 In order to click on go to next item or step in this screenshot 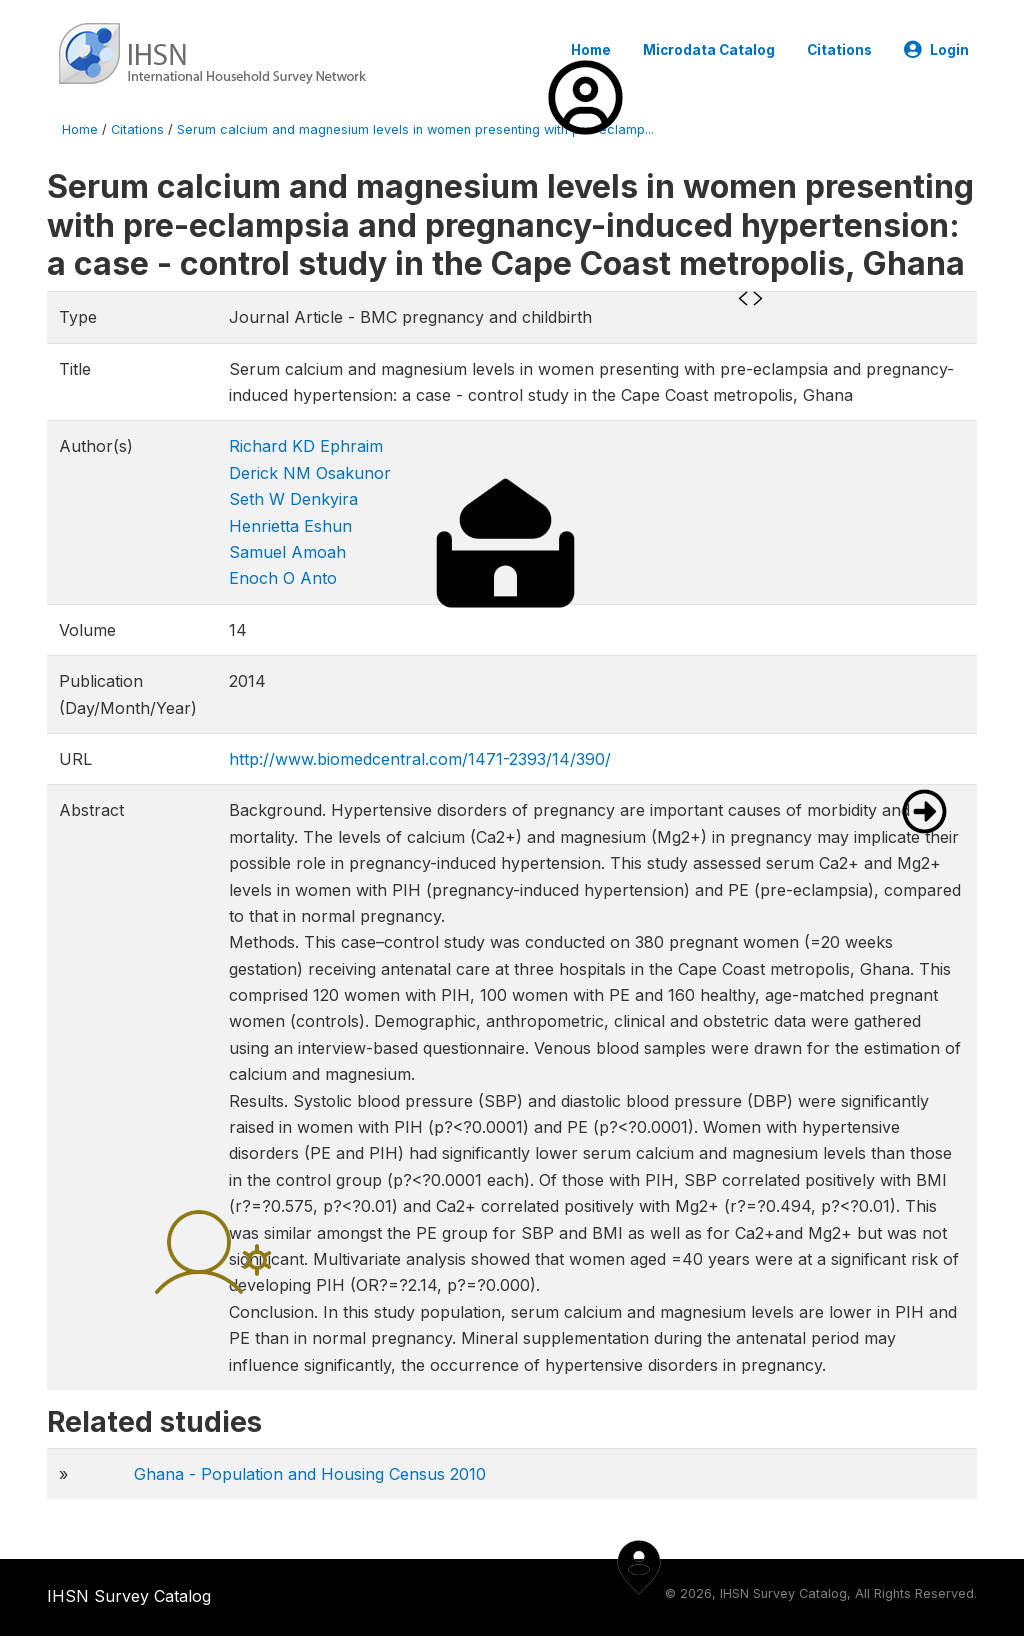, I will do `click(924, 811)`.